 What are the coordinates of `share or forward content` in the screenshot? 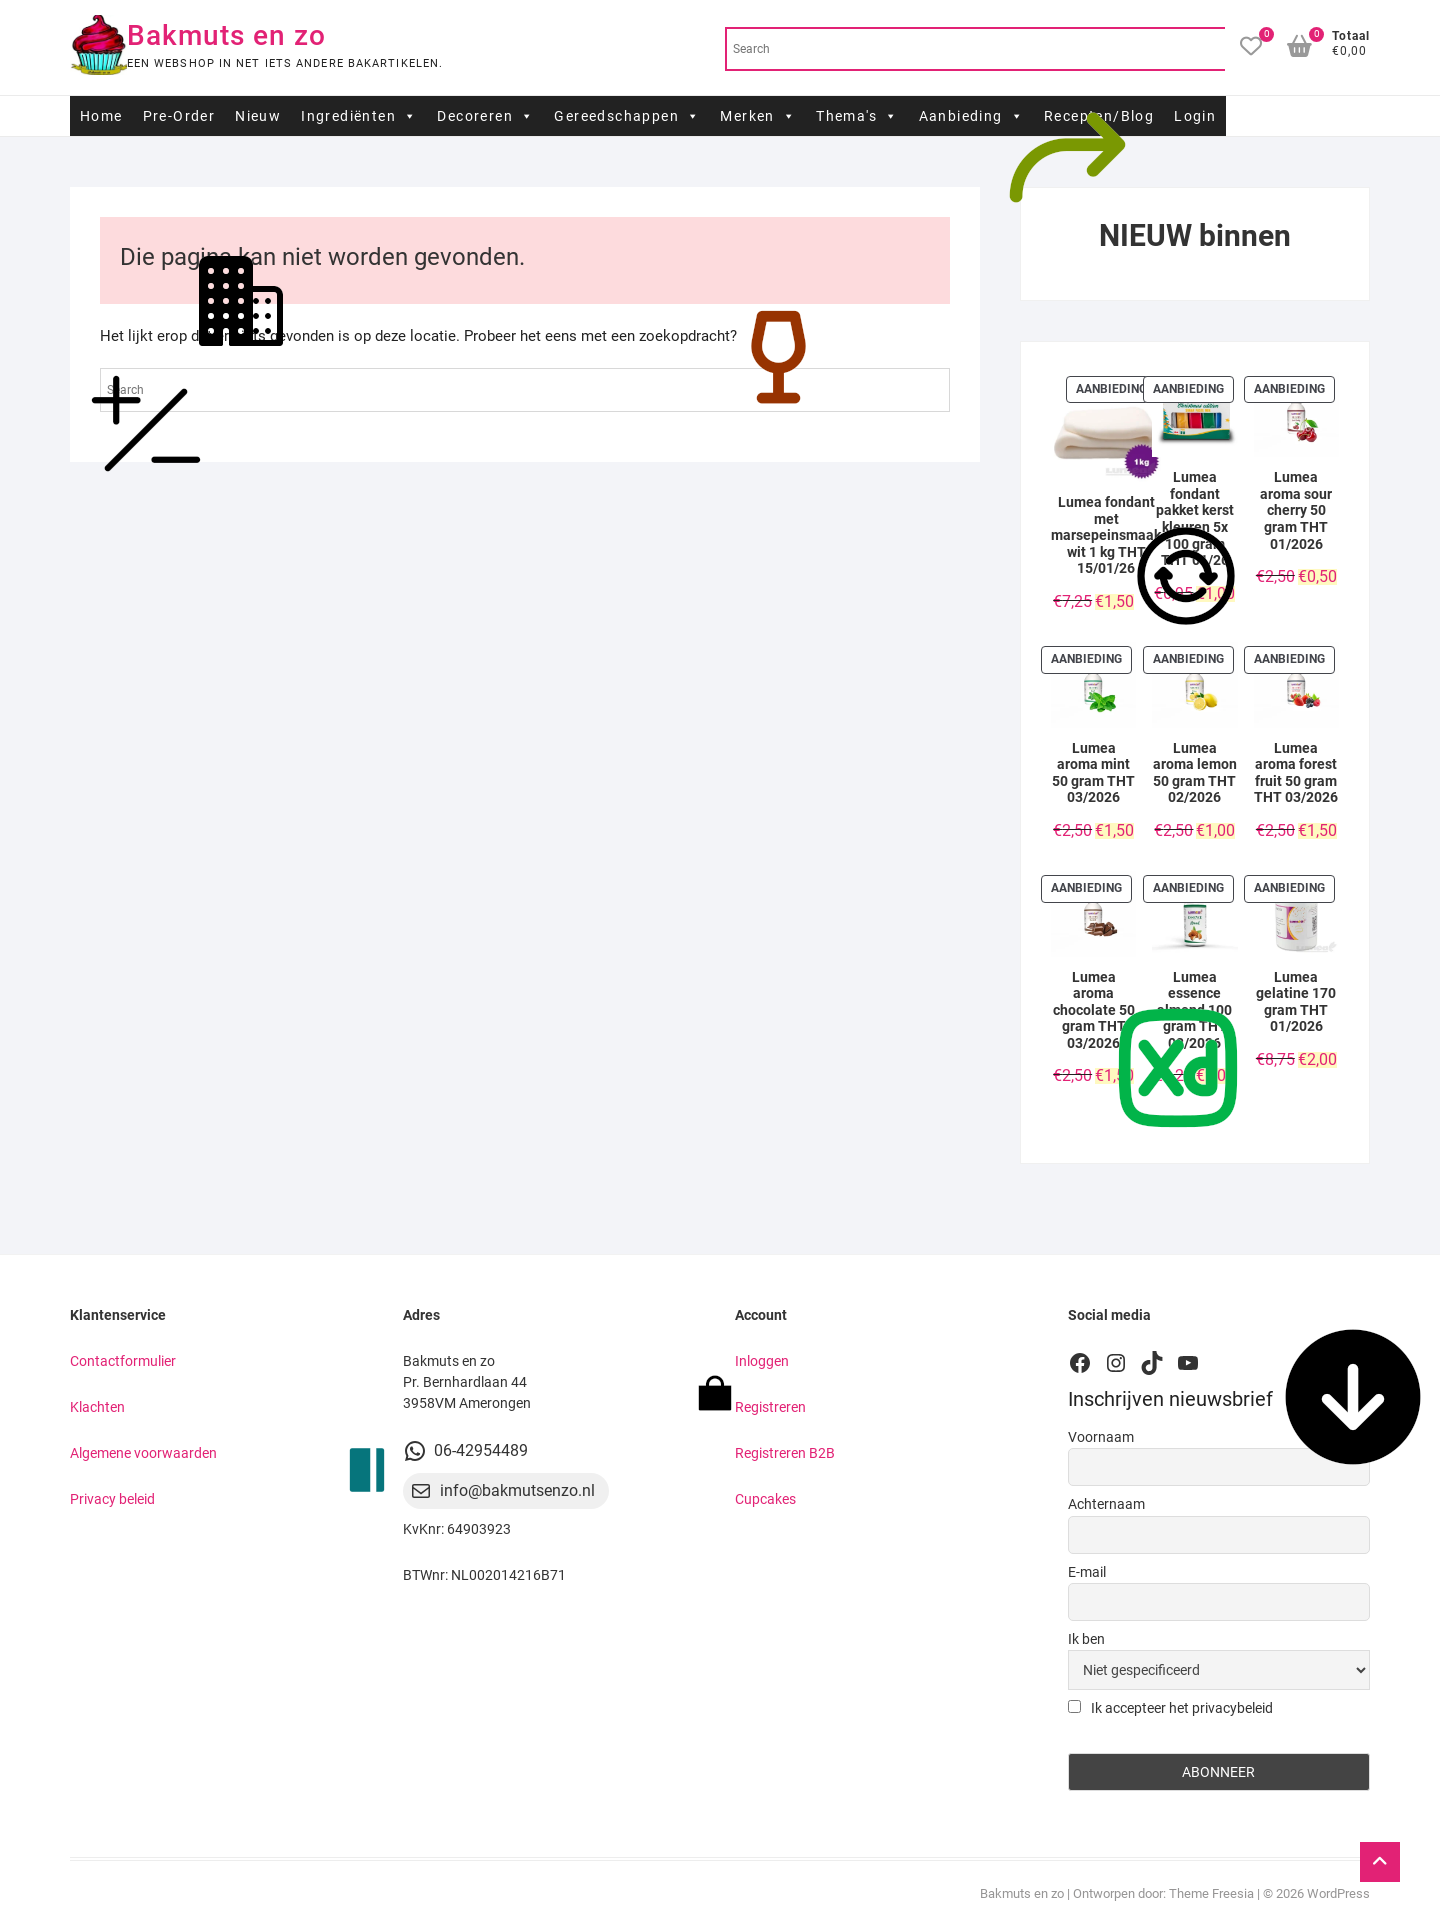 It's located at (1067, 157).